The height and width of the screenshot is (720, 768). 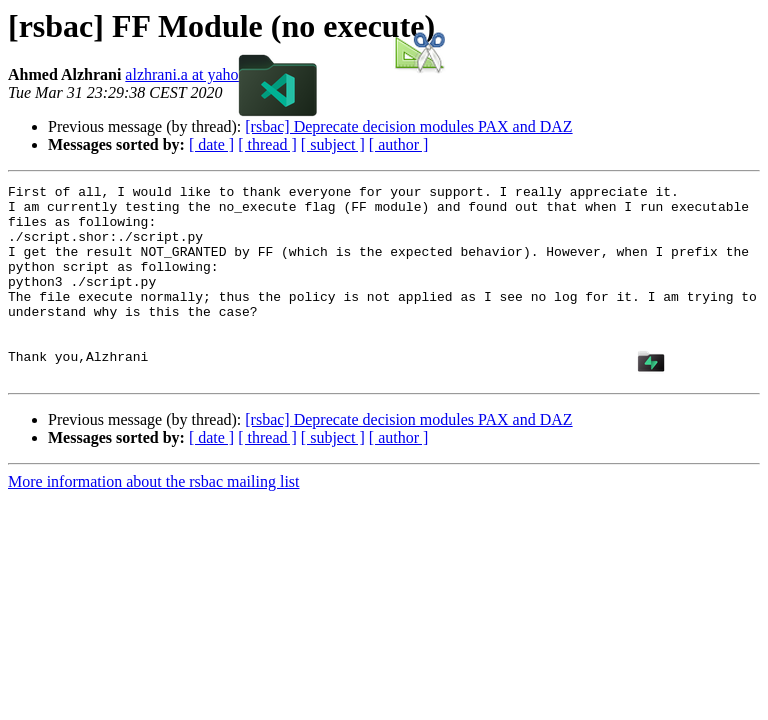 I want to click on open supabase project folder, so click(x=651, y=362).